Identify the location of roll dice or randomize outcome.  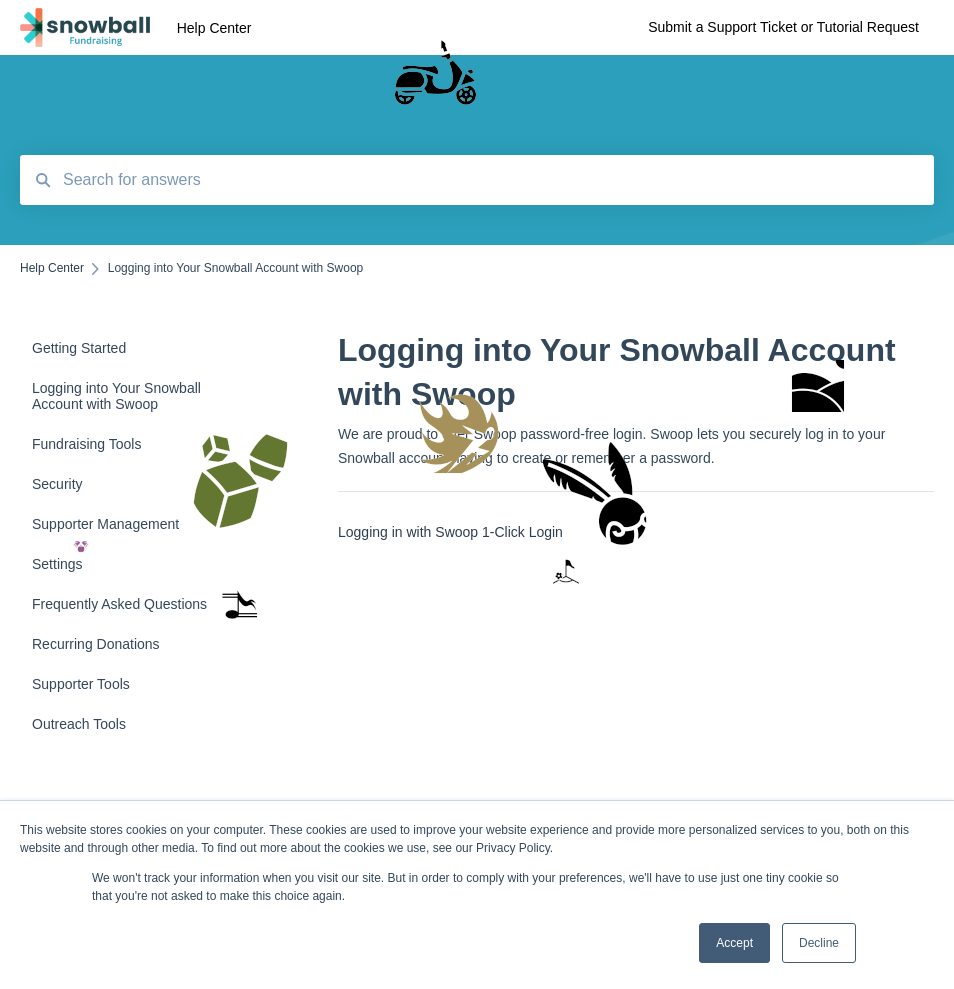
(240, 481).